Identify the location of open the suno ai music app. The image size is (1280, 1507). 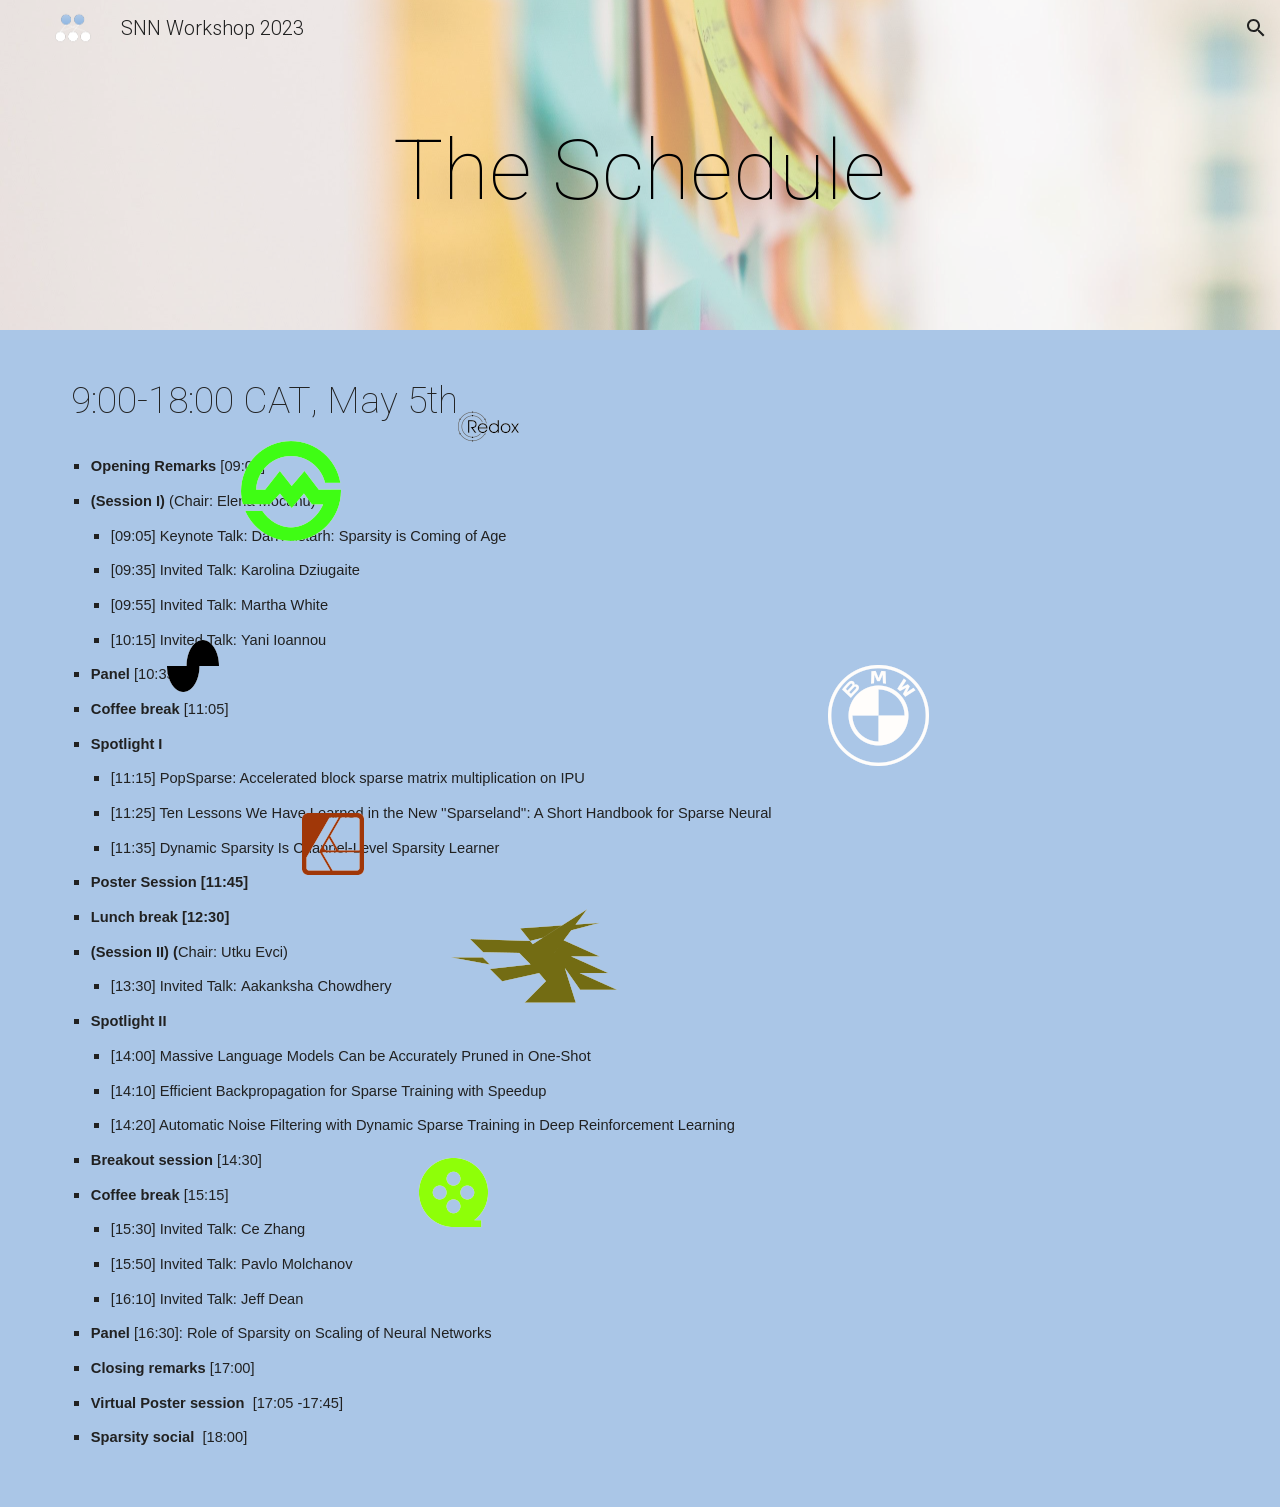
(193, 666).